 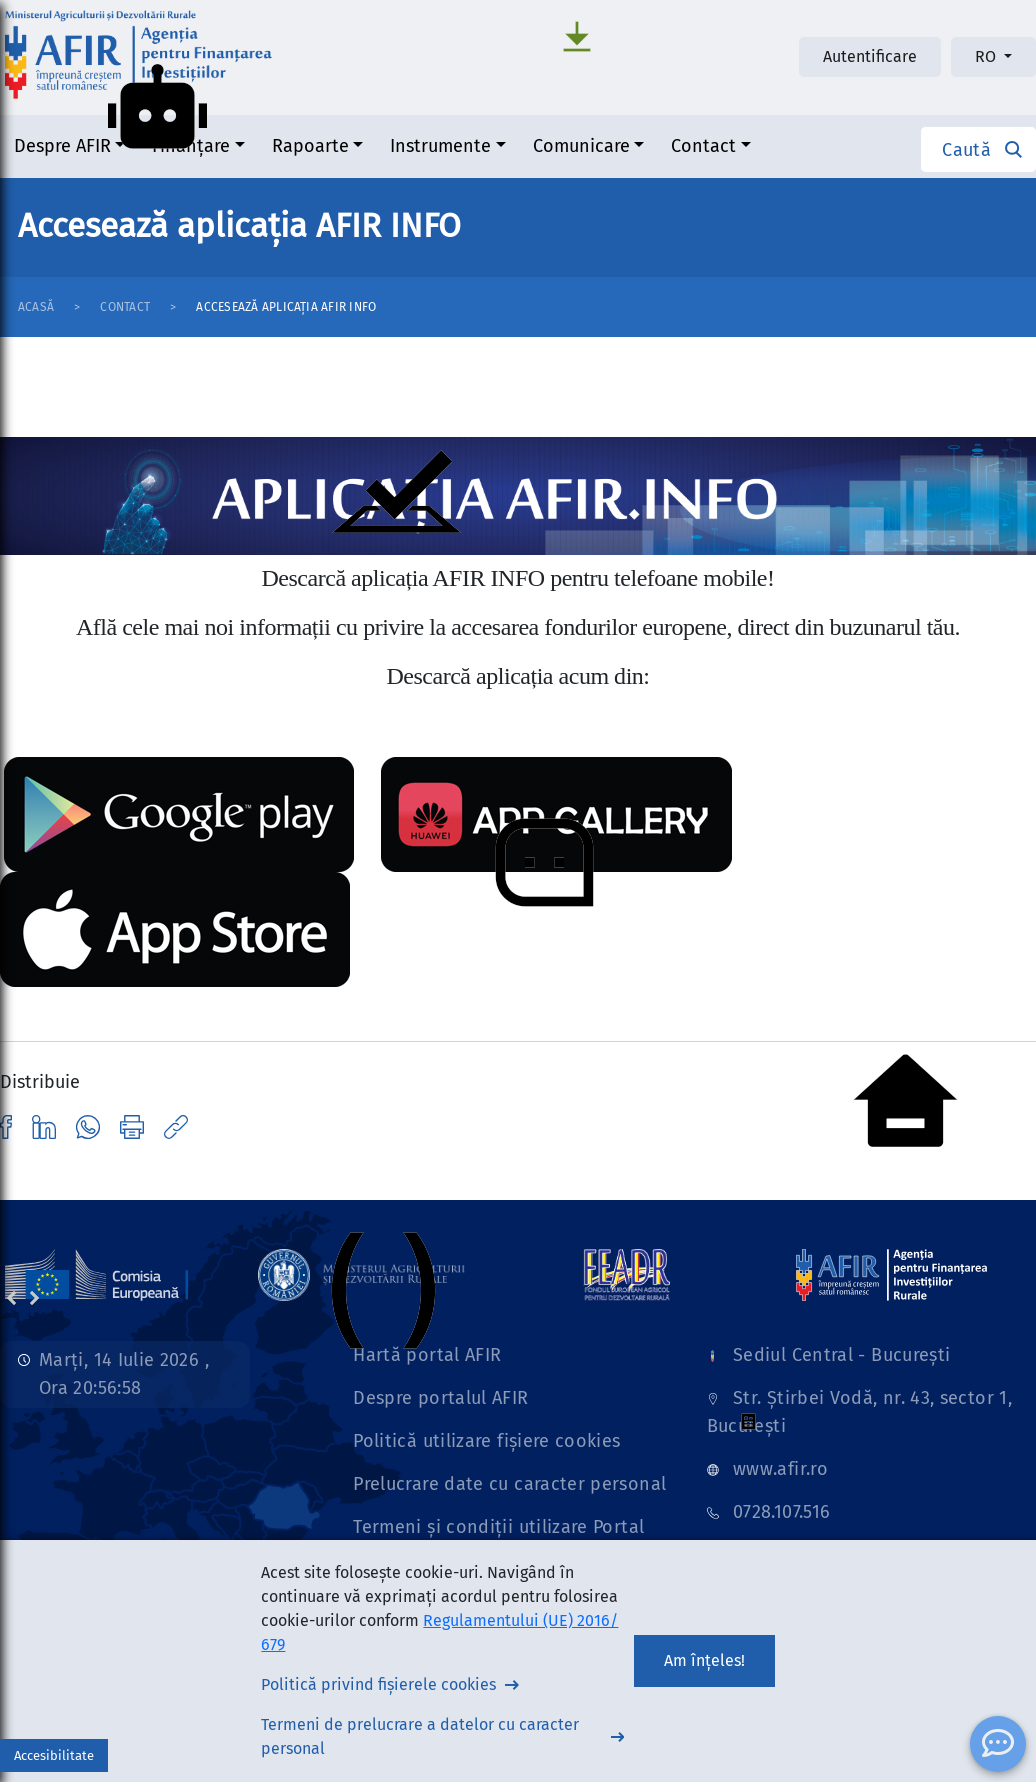 I want to click on open messaging or chat, so click(x=544, y=862).